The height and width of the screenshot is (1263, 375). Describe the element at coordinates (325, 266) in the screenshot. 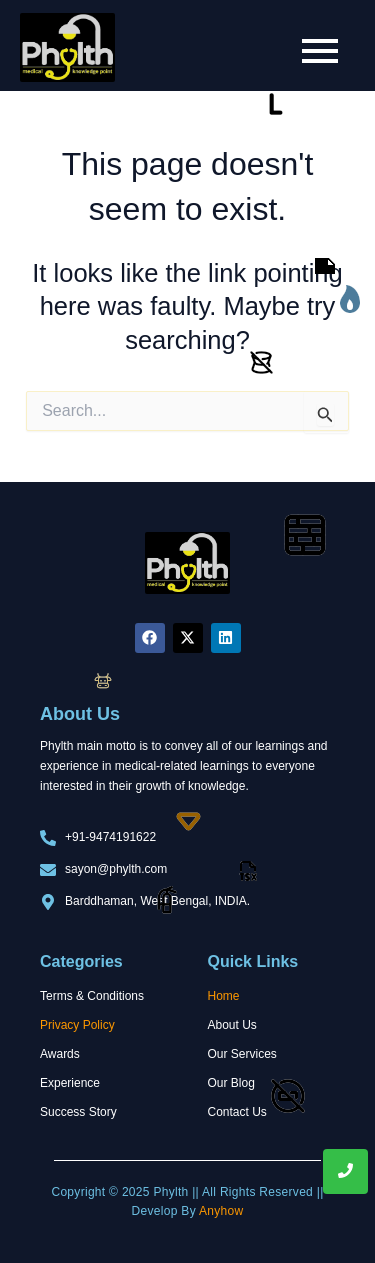

I see `create a new note` at that location.